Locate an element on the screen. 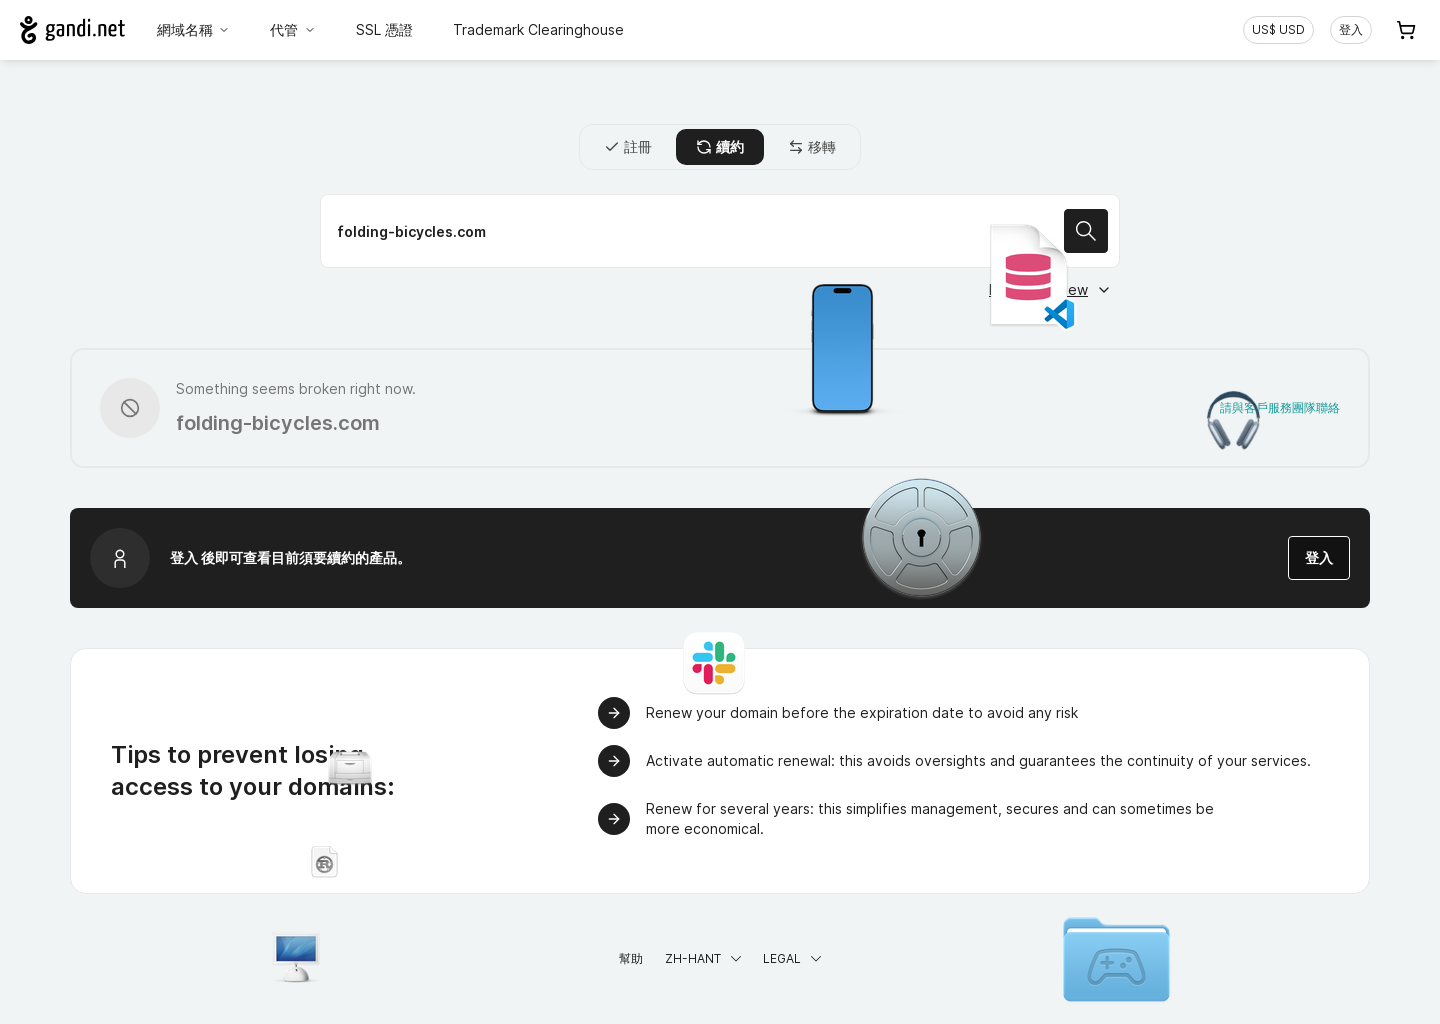 Image resolution: width=1440 pixels, height=1024 pixels. indicates an iMac G4 device in system settings is located at coordinates (296, 955).